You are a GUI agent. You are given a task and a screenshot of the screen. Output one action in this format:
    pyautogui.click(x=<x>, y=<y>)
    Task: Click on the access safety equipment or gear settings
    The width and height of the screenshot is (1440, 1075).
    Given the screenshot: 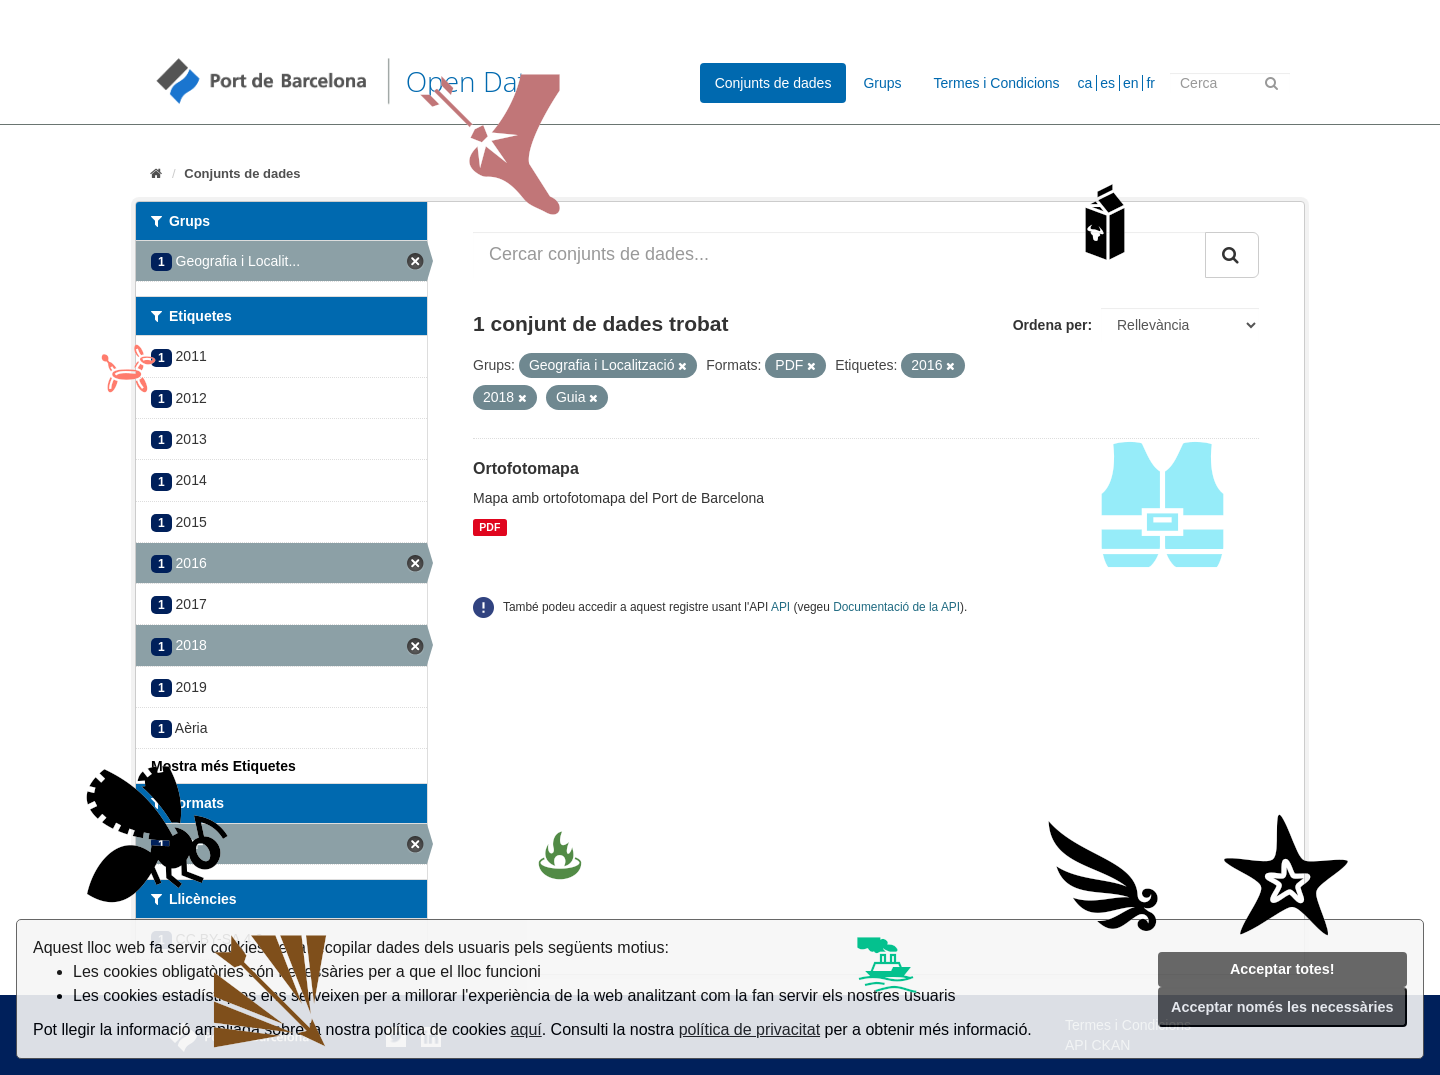 What is the action you would take?
    pyautogui.click(x=1162, y=504)
    